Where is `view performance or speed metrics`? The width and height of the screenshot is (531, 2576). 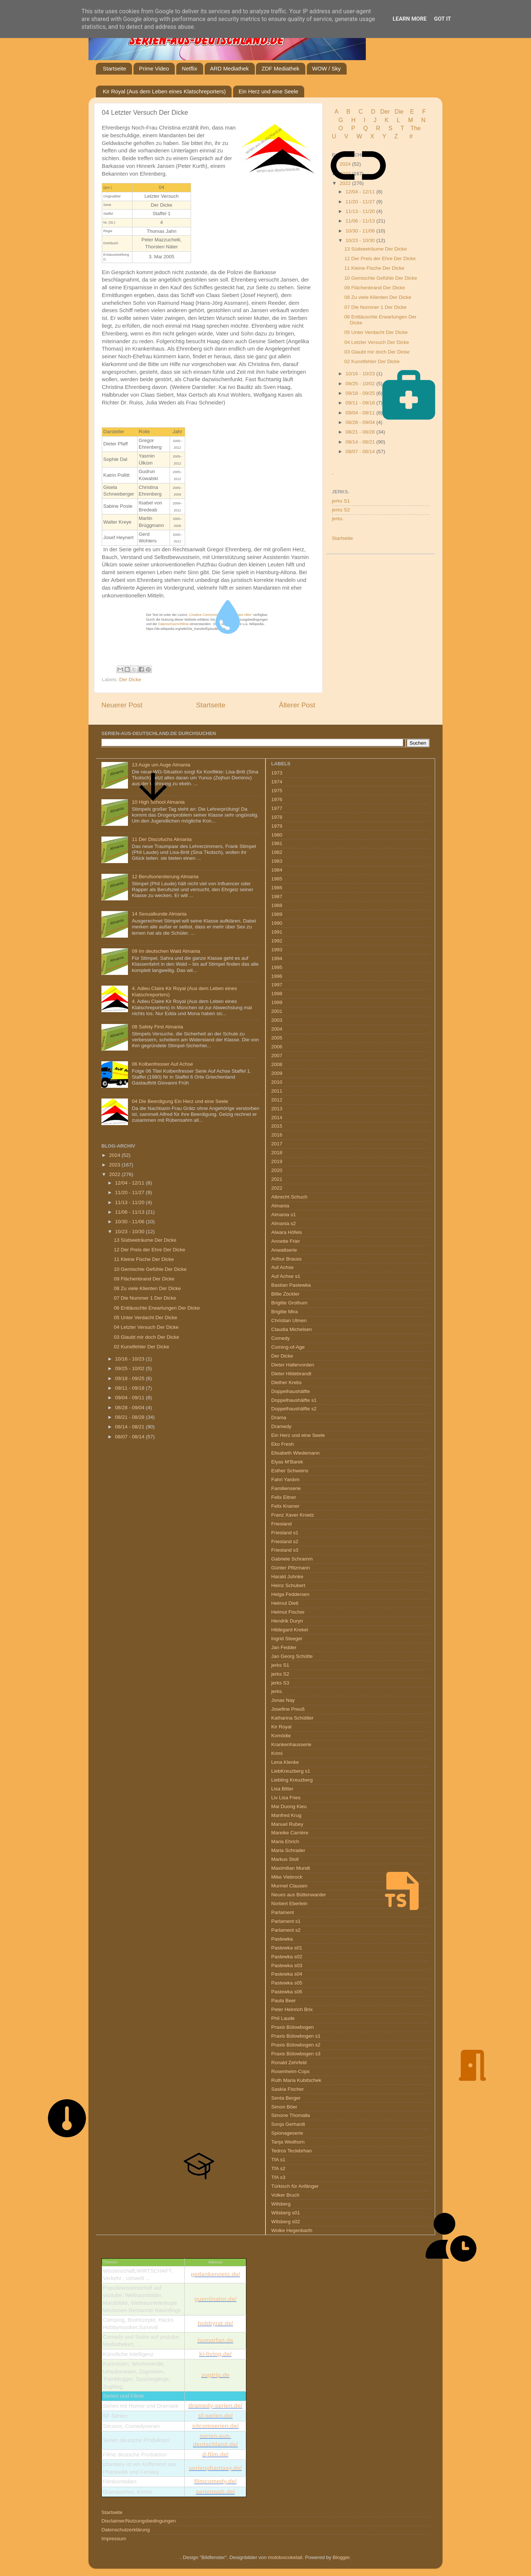 view performance or speed metrics is located at coordinates (67, 2118).